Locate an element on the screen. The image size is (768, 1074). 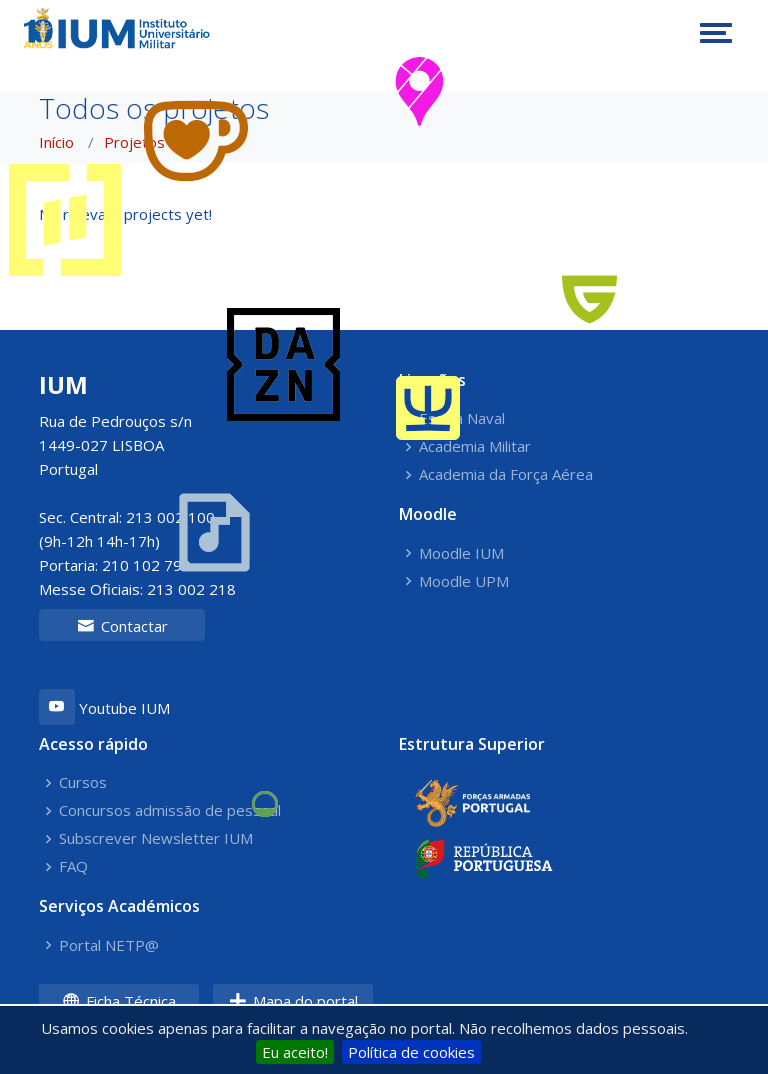
open the RTLZWEI app or website is located at coordinates (65, 220).